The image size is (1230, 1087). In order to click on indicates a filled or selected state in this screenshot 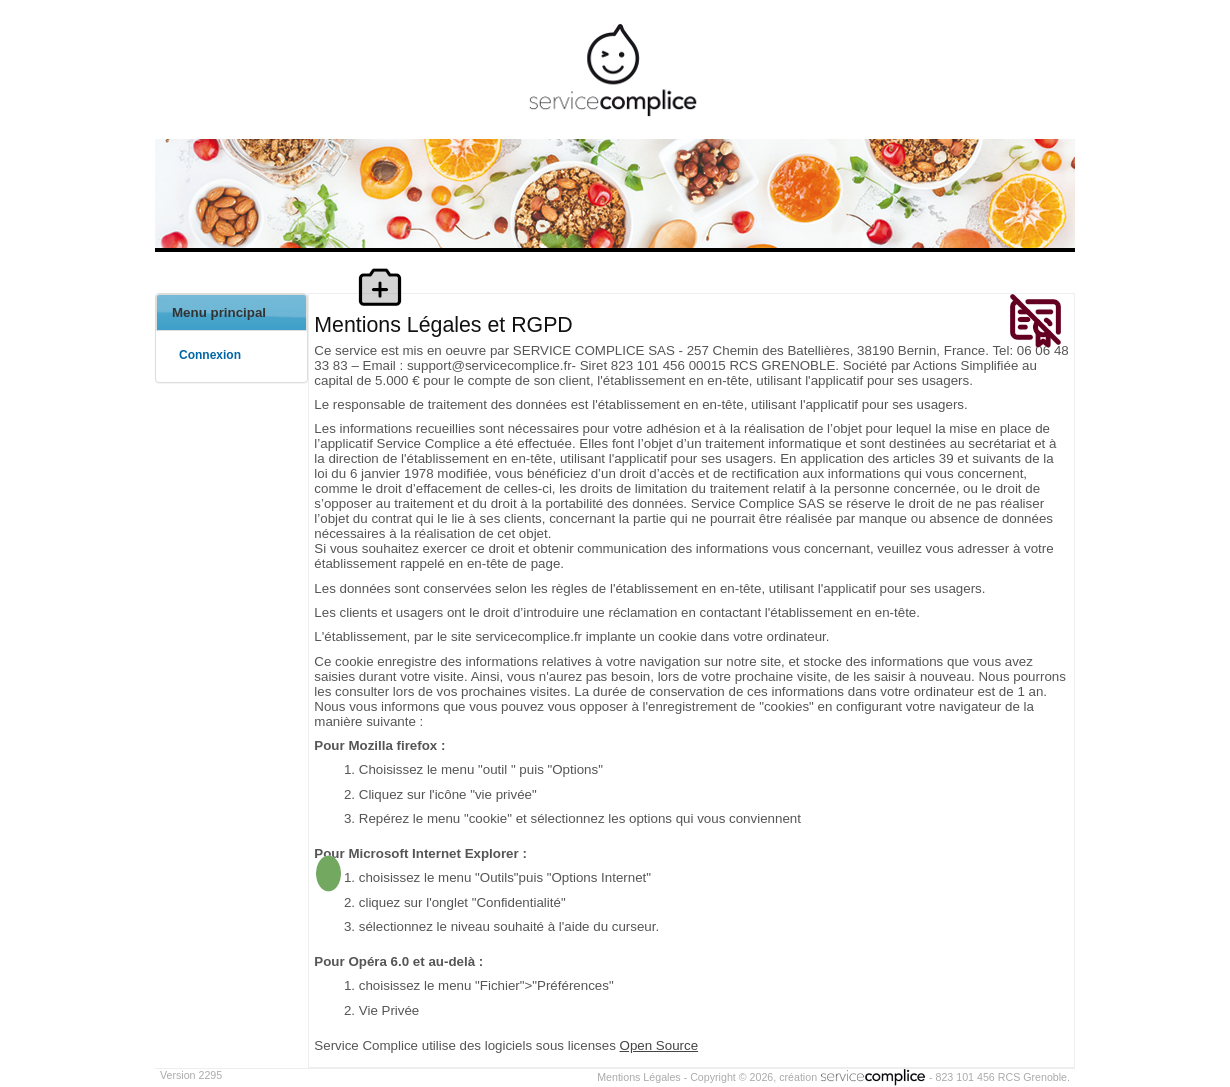, I will do `click(328, 873)`.